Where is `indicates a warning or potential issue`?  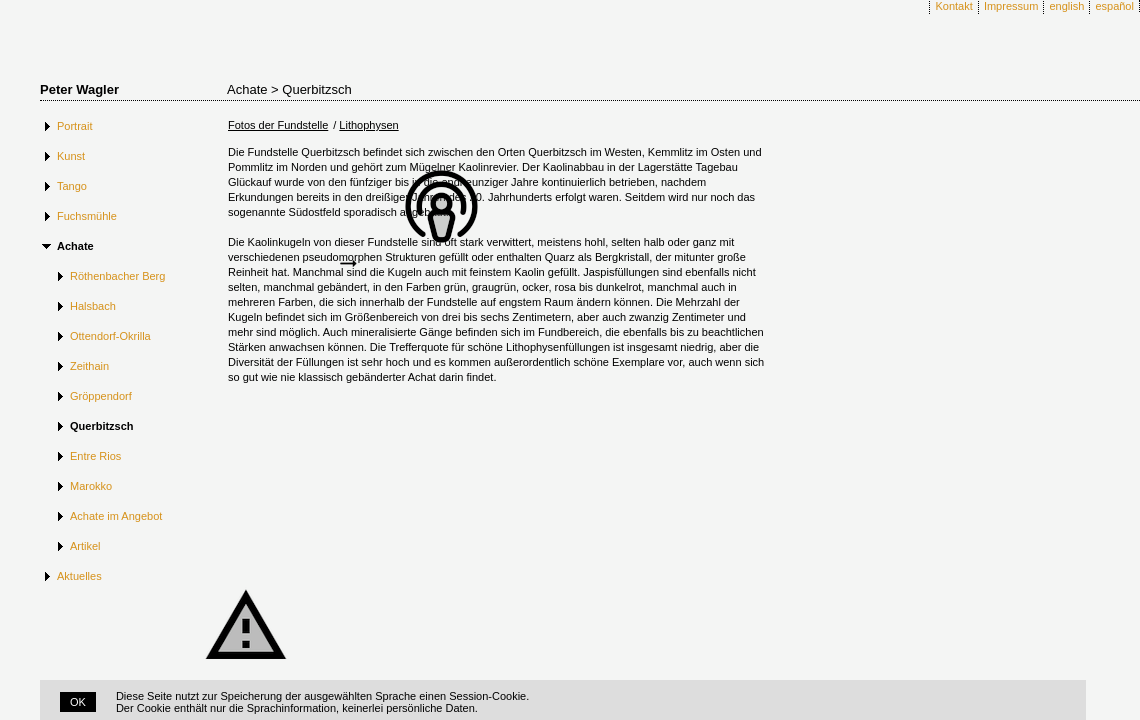
indicates a warning or potential issue is located at coordinates (246, 626).